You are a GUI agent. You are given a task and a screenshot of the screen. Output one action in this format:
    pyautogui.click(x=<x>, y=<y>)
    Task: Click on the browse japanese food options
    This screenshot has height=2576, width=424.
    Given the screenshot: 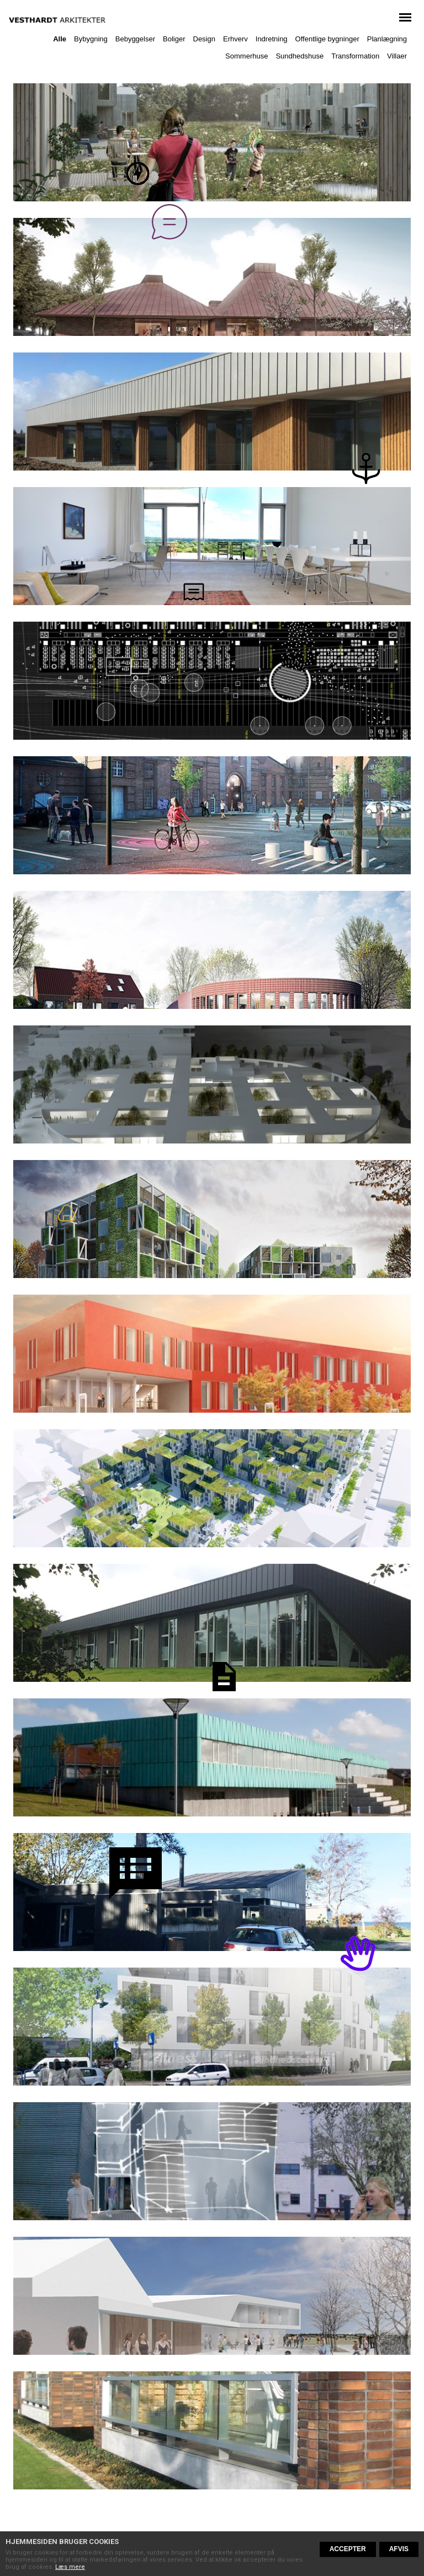 What is the action you would take?
    pyautogui.click(x=67, y=1213)
    